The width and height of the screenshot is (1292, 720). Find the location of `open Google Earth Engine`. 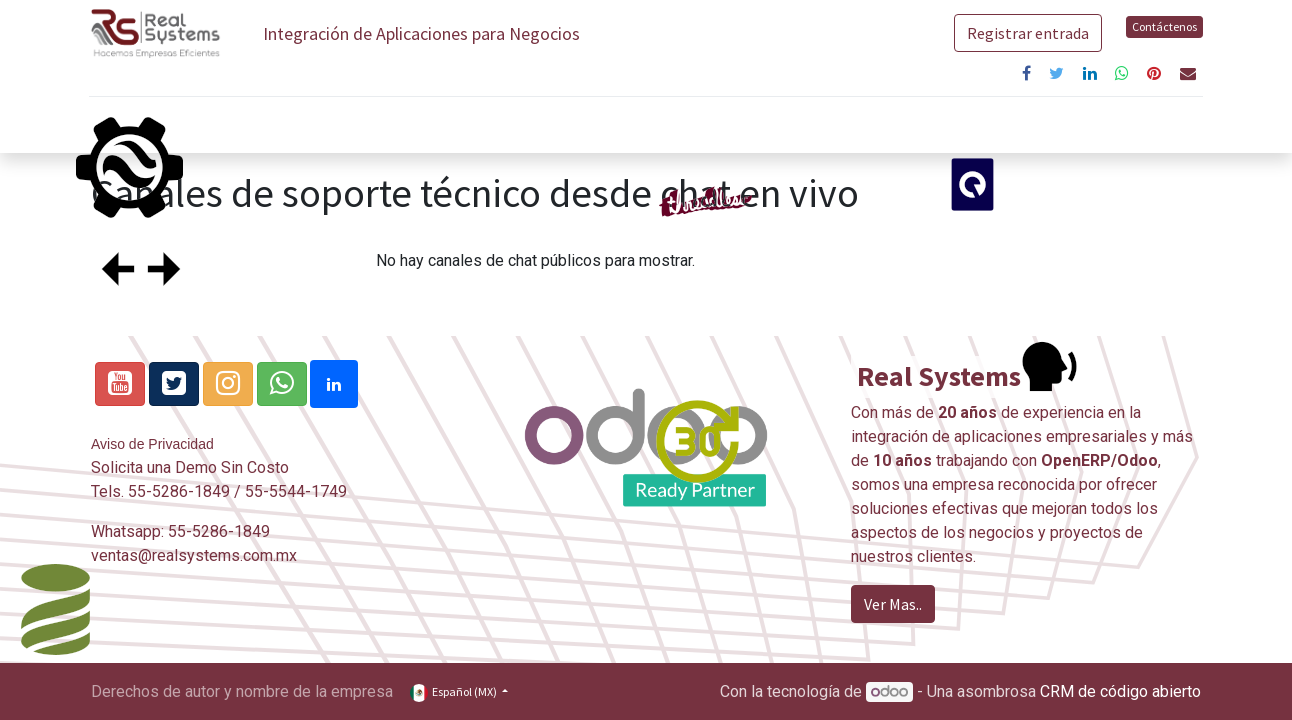

open Google Earth Engine is located at coordinates (129, 167).